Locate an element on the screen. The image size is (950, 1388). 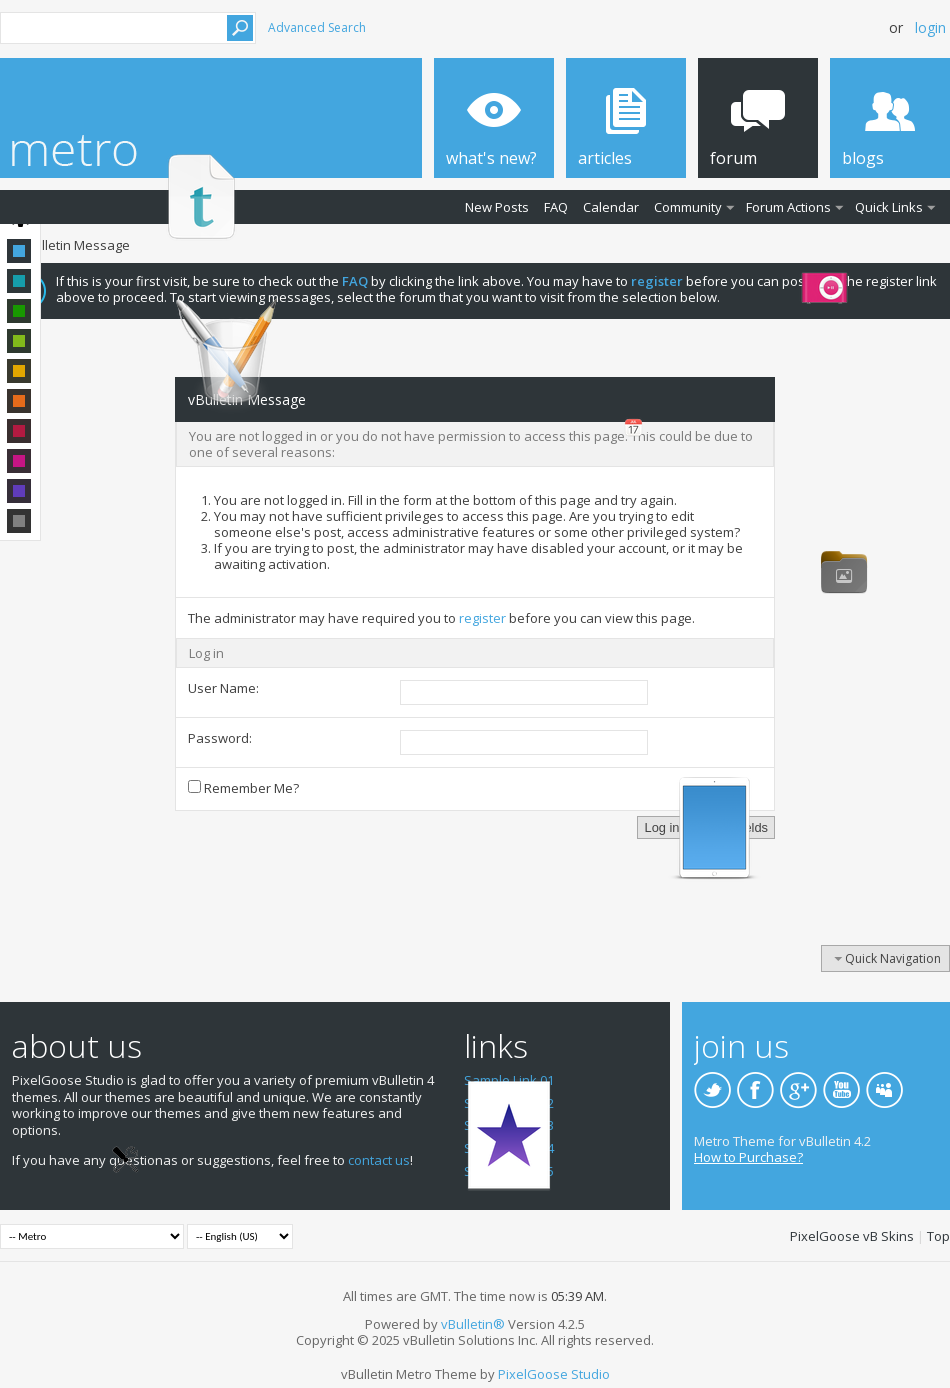
access office and productivity applications is located at coordinates (229, 350).